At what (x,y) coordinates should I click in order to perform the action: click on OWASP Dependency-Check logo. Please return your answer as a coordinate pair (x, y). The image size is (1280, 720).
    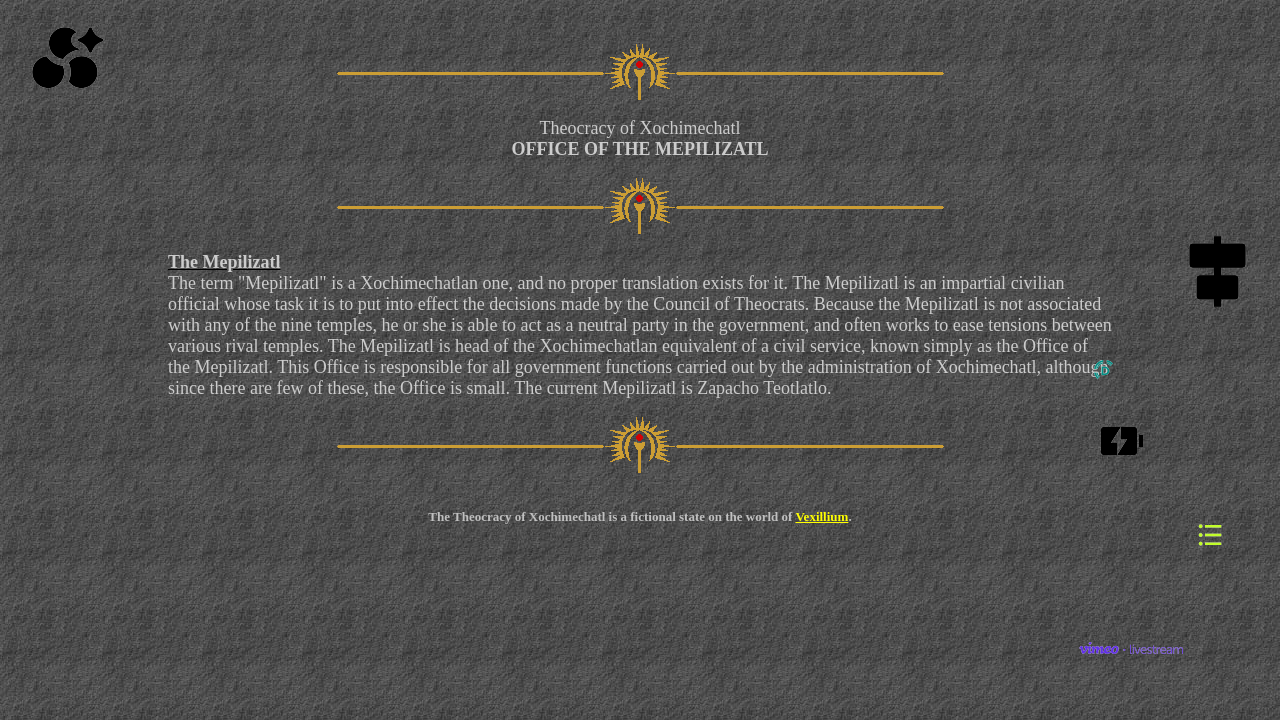
    Looking at the image, I should click on (1103, 369).